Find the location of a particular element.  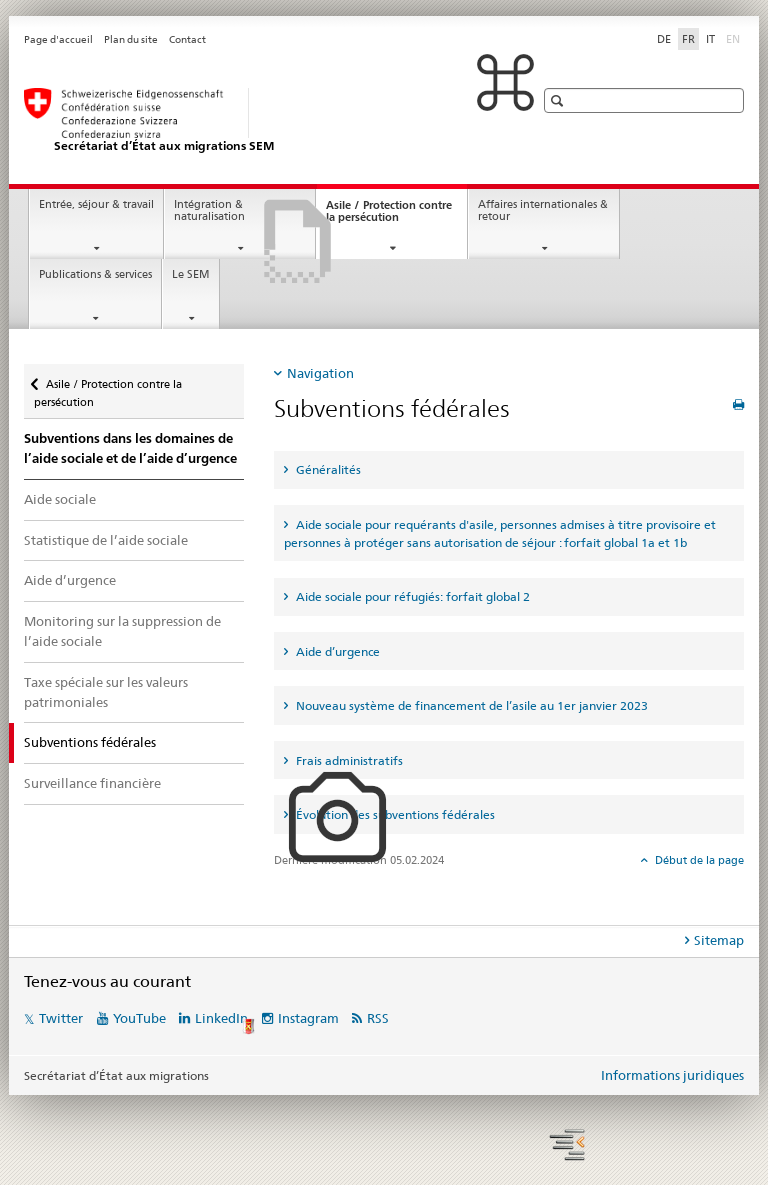

open the camera app is located at coordinates (337, 820).